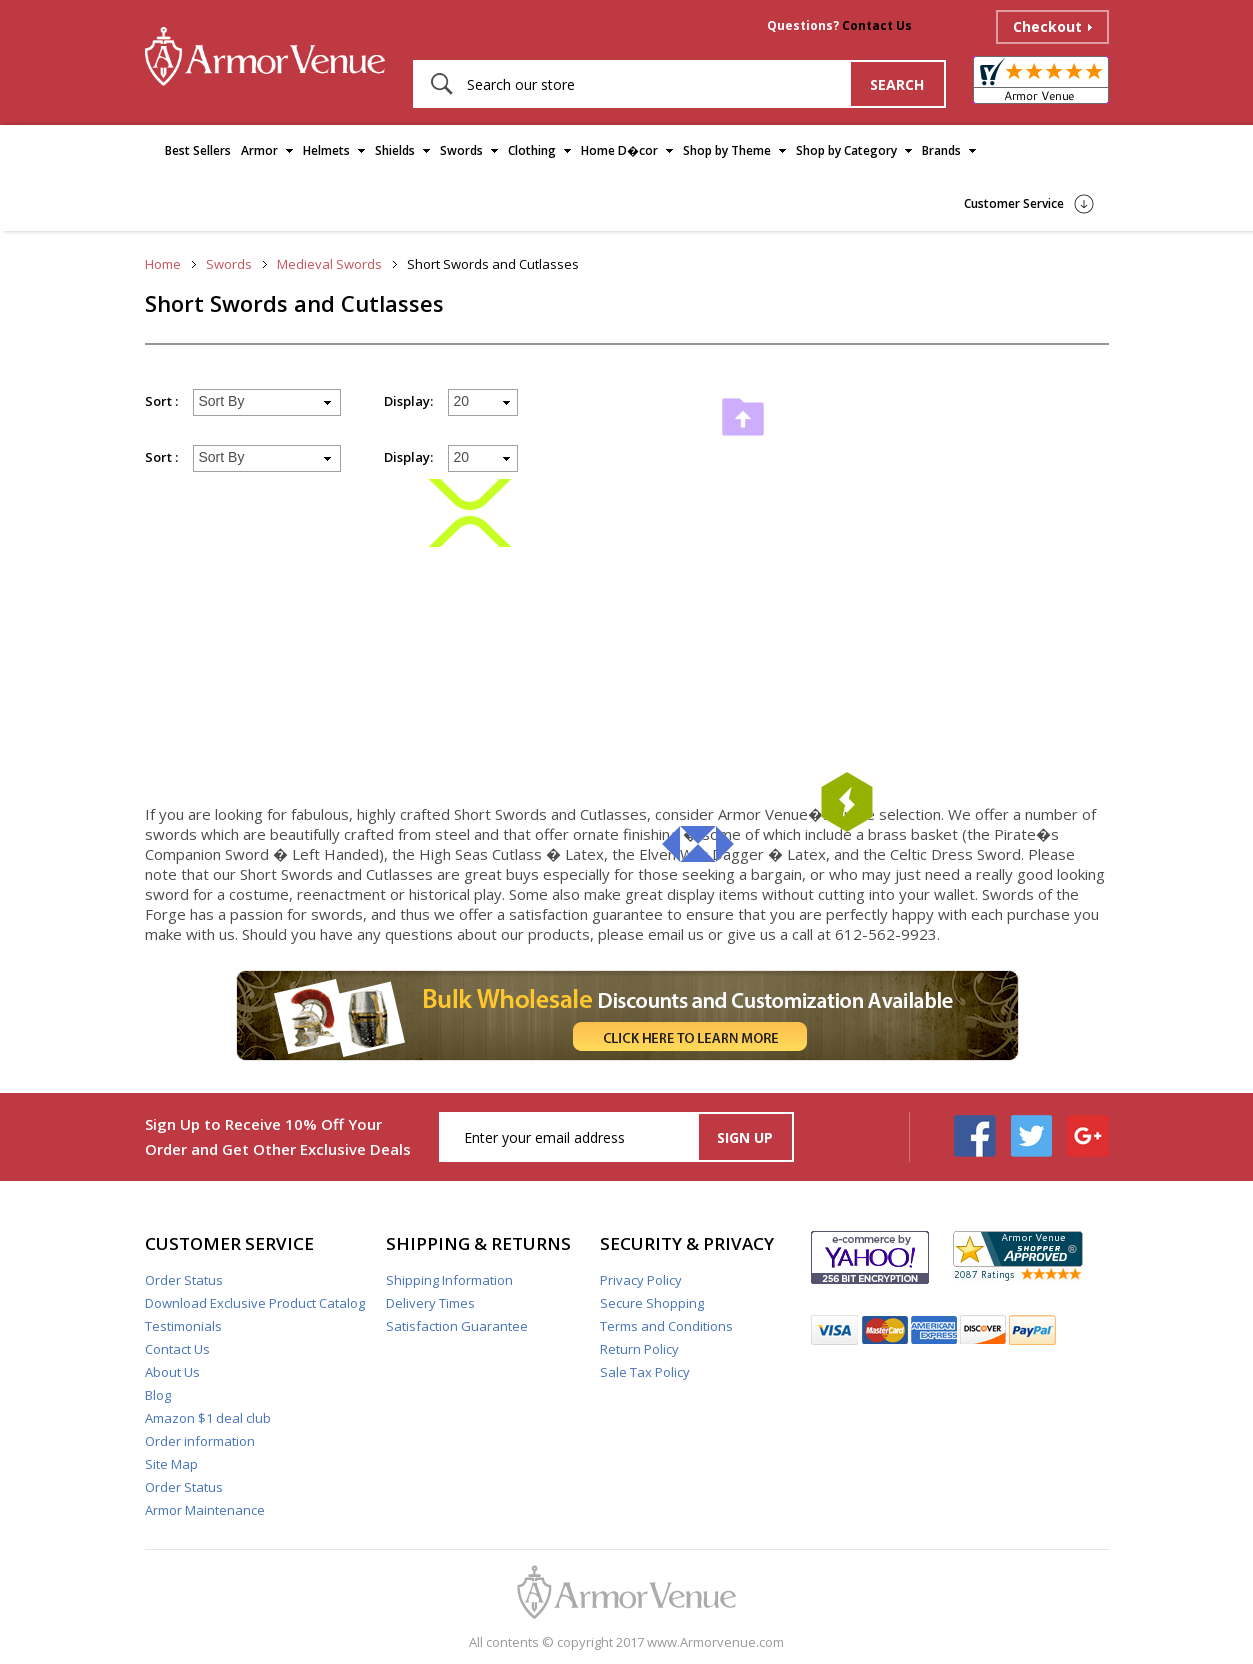  I want to click on open HSBC banking app, so click(698, 844).